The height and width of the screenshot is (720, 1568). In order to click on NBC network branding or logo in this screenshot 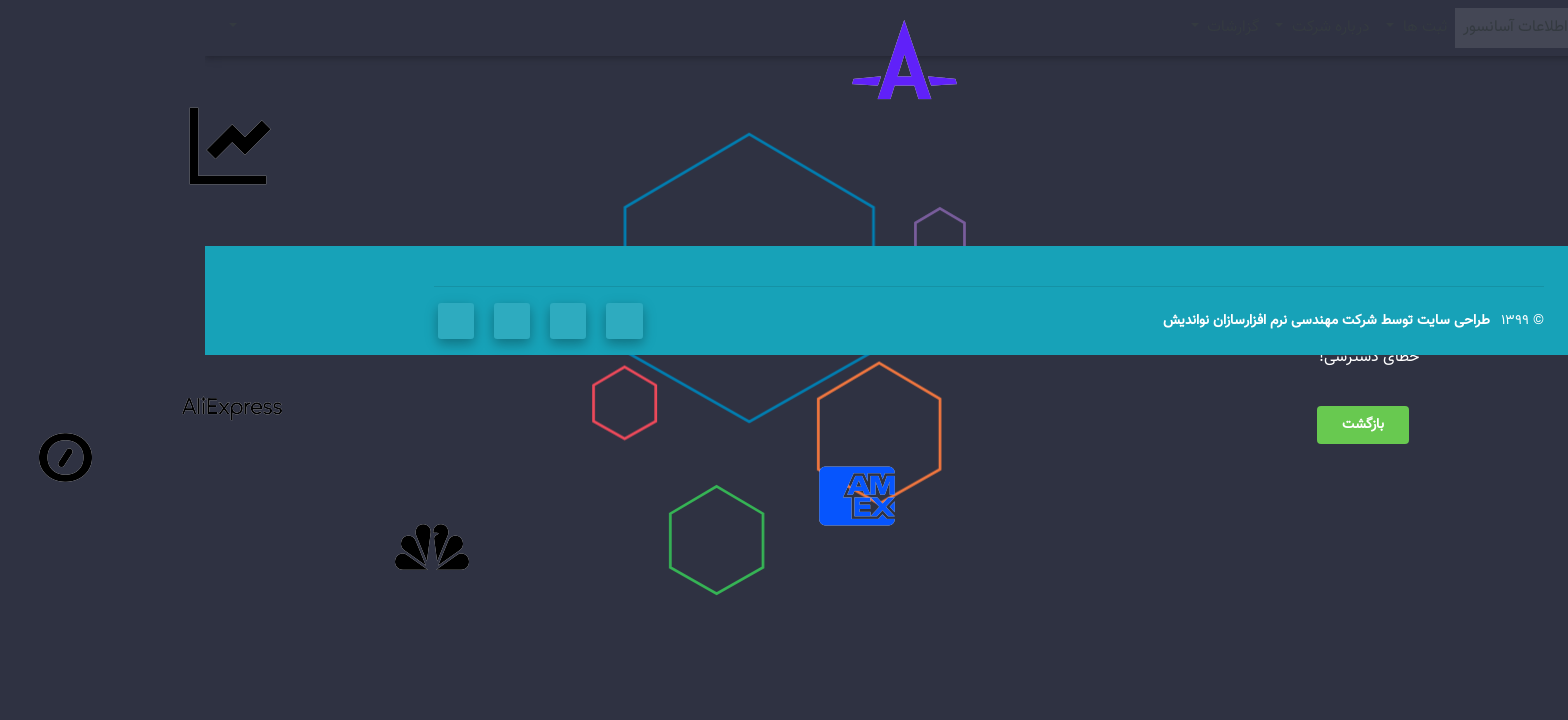, I will do `click(432, 547)`.